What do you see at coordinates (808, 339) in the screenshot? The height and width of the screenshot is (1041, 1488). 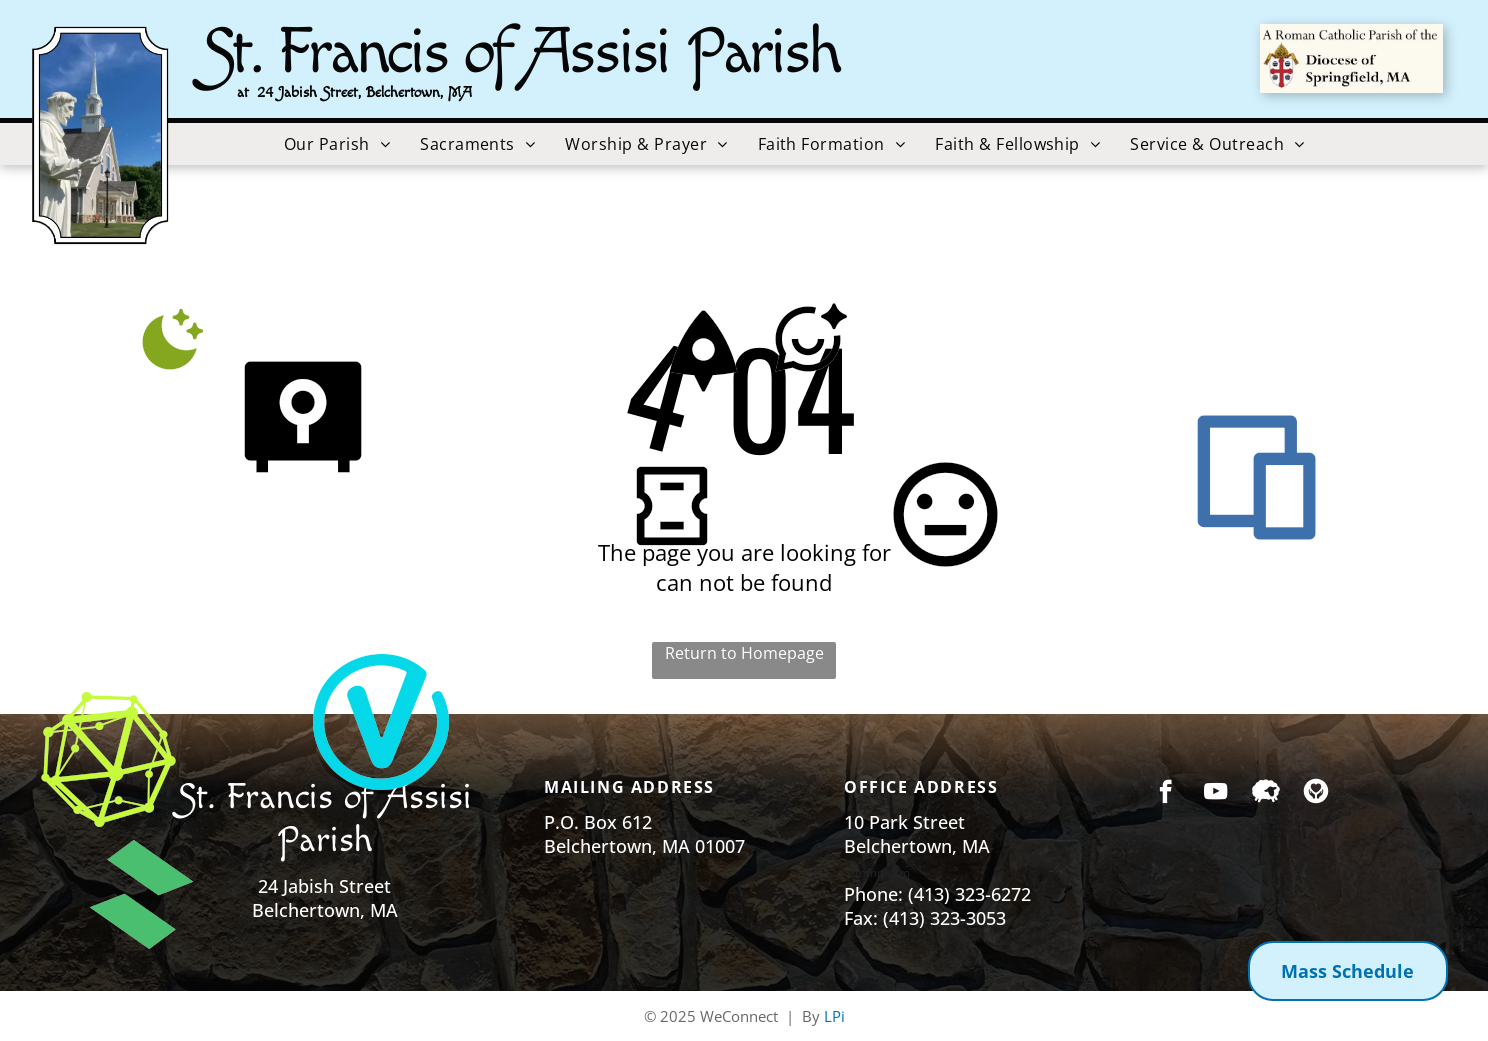 I see `start a conversation with AI assistant` at bounding box center [808, 339].